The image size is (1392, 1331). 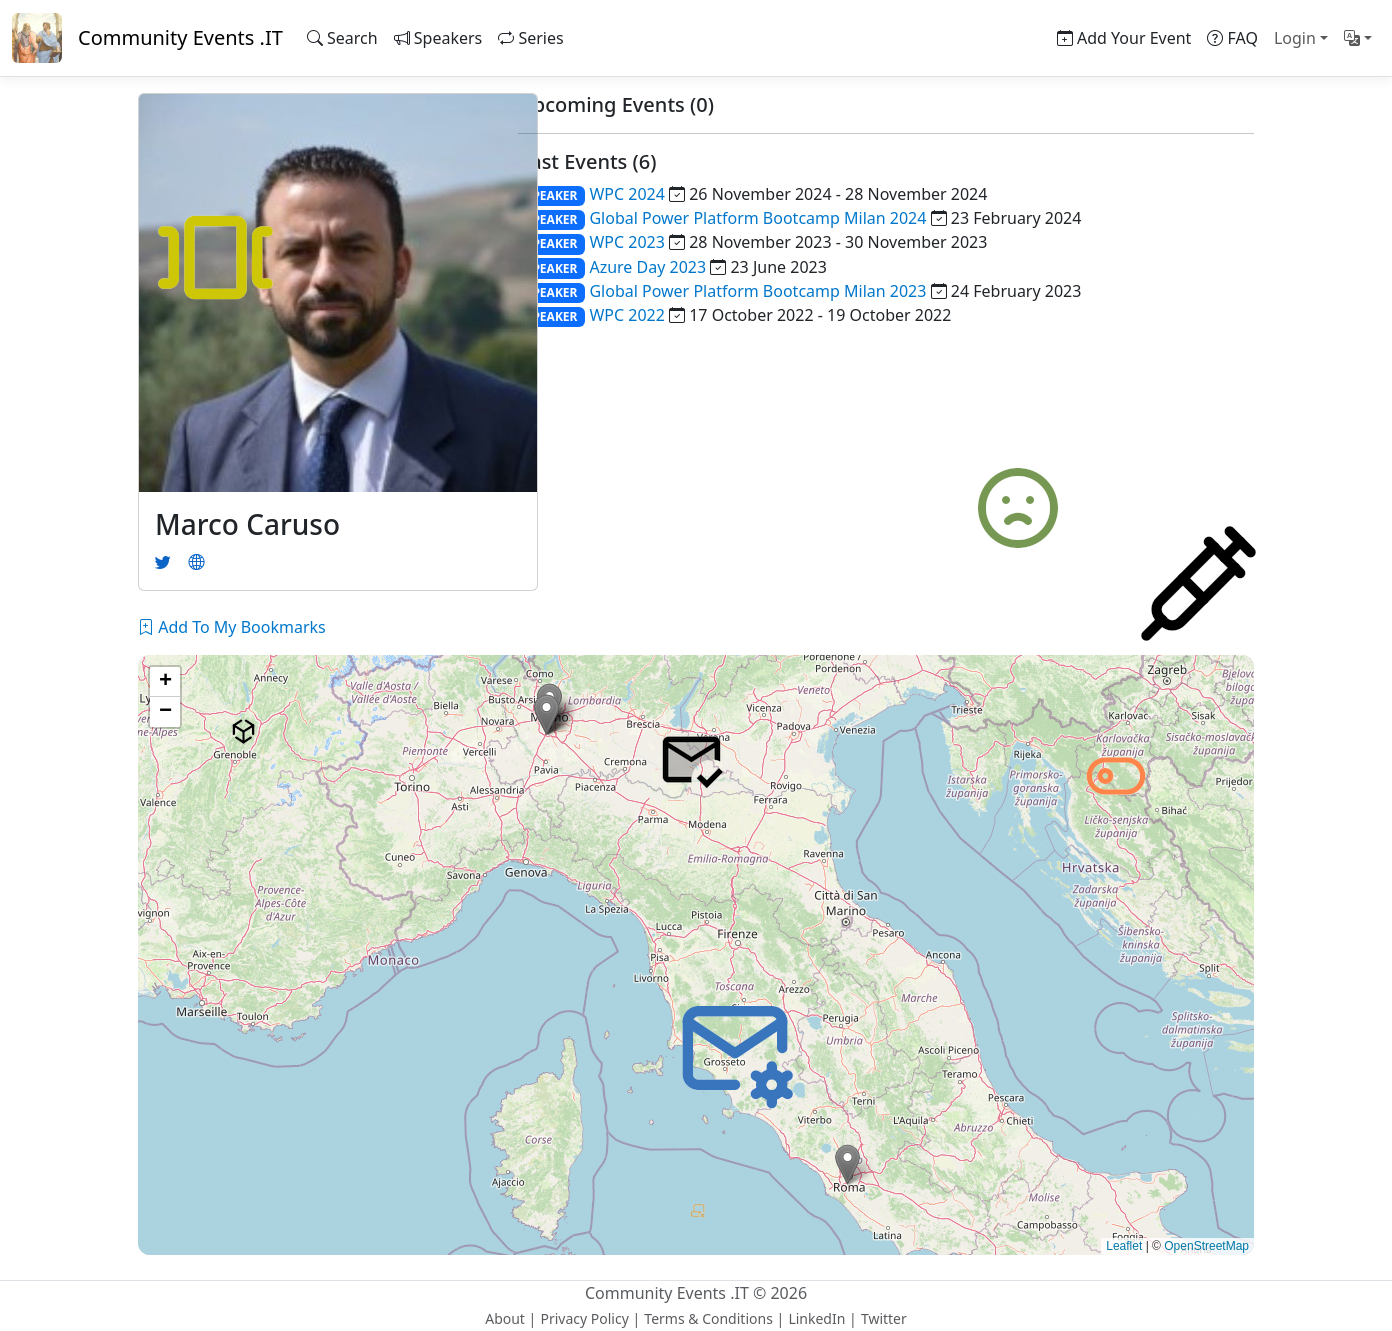 What do you see at coordinates (691, 759) in the screenshot?
I see `mark email as read` at bounding box center [691, 759].